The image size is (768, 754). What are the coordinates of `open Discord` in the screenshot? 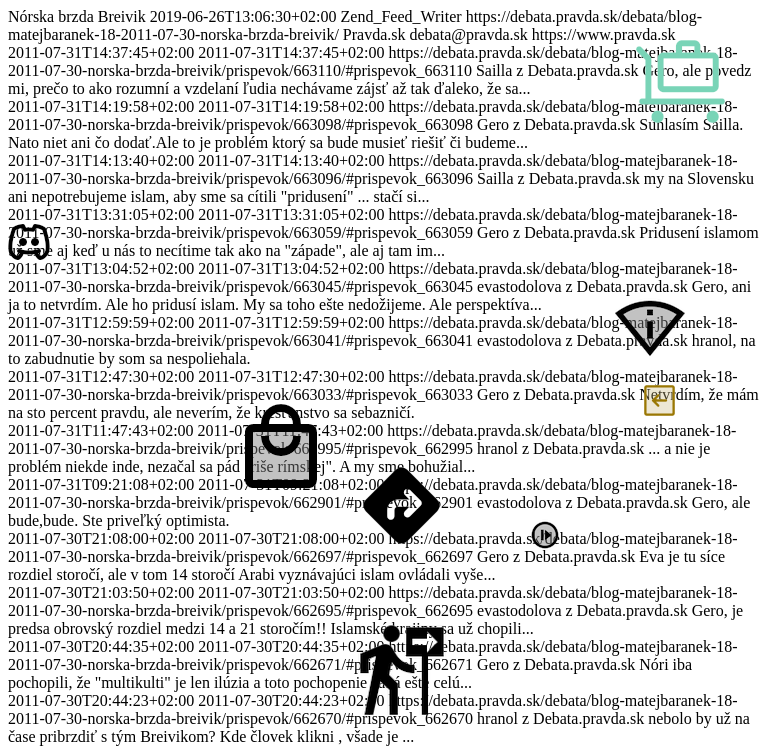 It's located at (29, 242).